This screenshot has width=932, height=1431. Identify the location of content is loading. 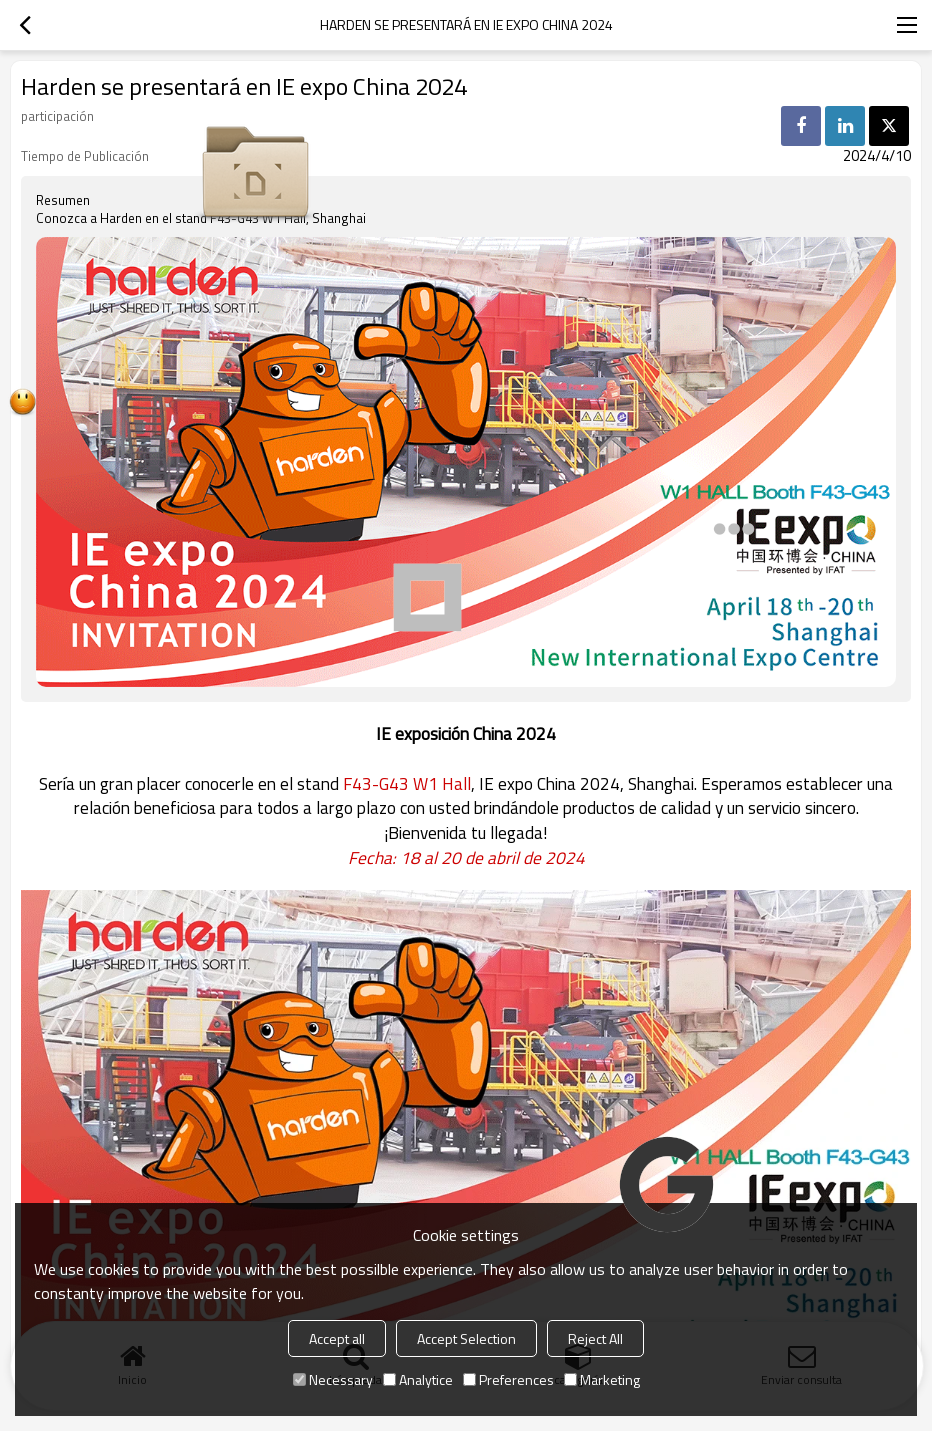
(734, 529).